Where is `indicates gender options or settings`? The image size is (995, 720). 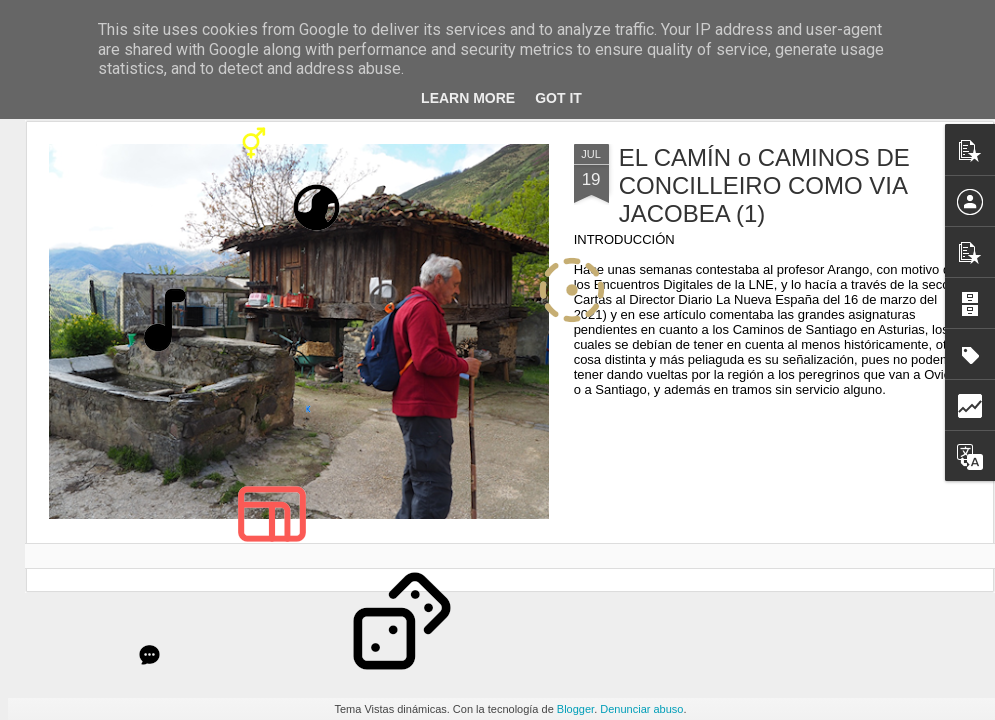 indicates gender options or settings is located at coordinates (251, 143).